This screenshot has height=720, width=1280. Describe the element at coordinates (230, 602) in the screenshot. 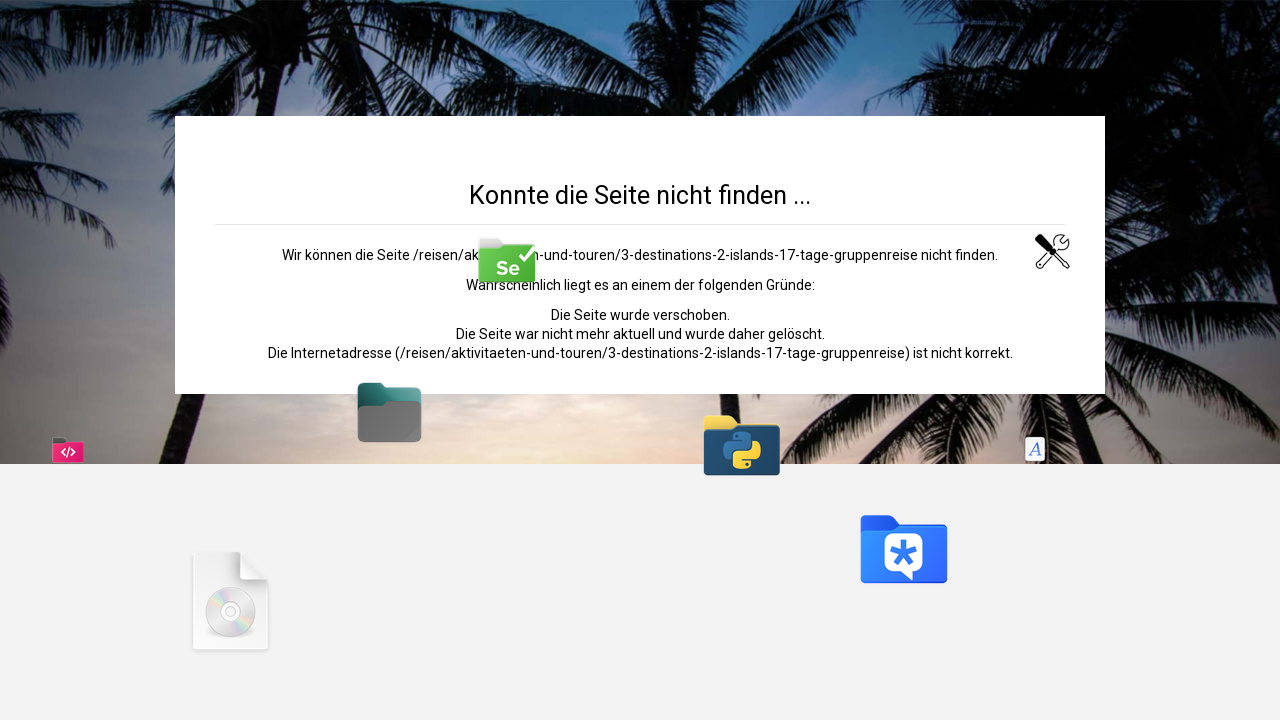

I see `an ISO disc image file` at that location.